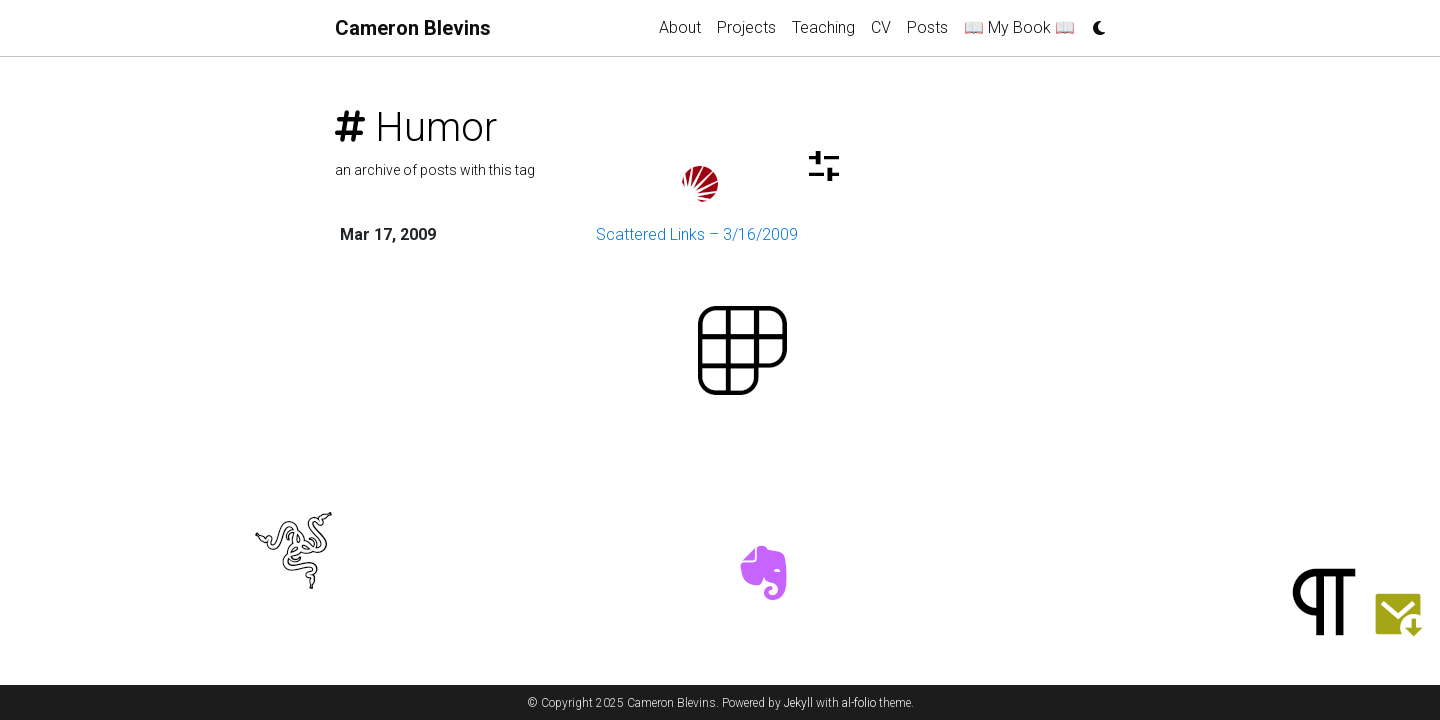 This screenshot has width=1440, height=720. I want to click on insert a paragraph break, so click(1324, 600).